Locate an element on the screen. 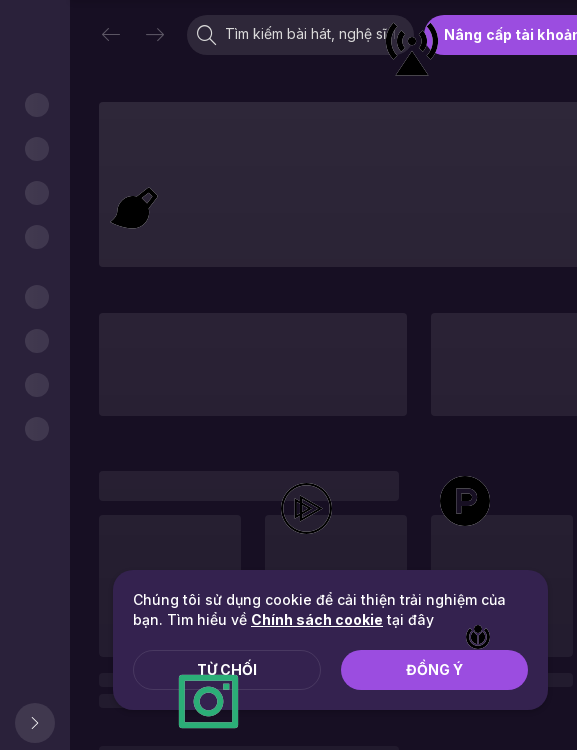 The image size is (577, 750). access wireless network or broadcasting settings is located at coordinates (412, 48).